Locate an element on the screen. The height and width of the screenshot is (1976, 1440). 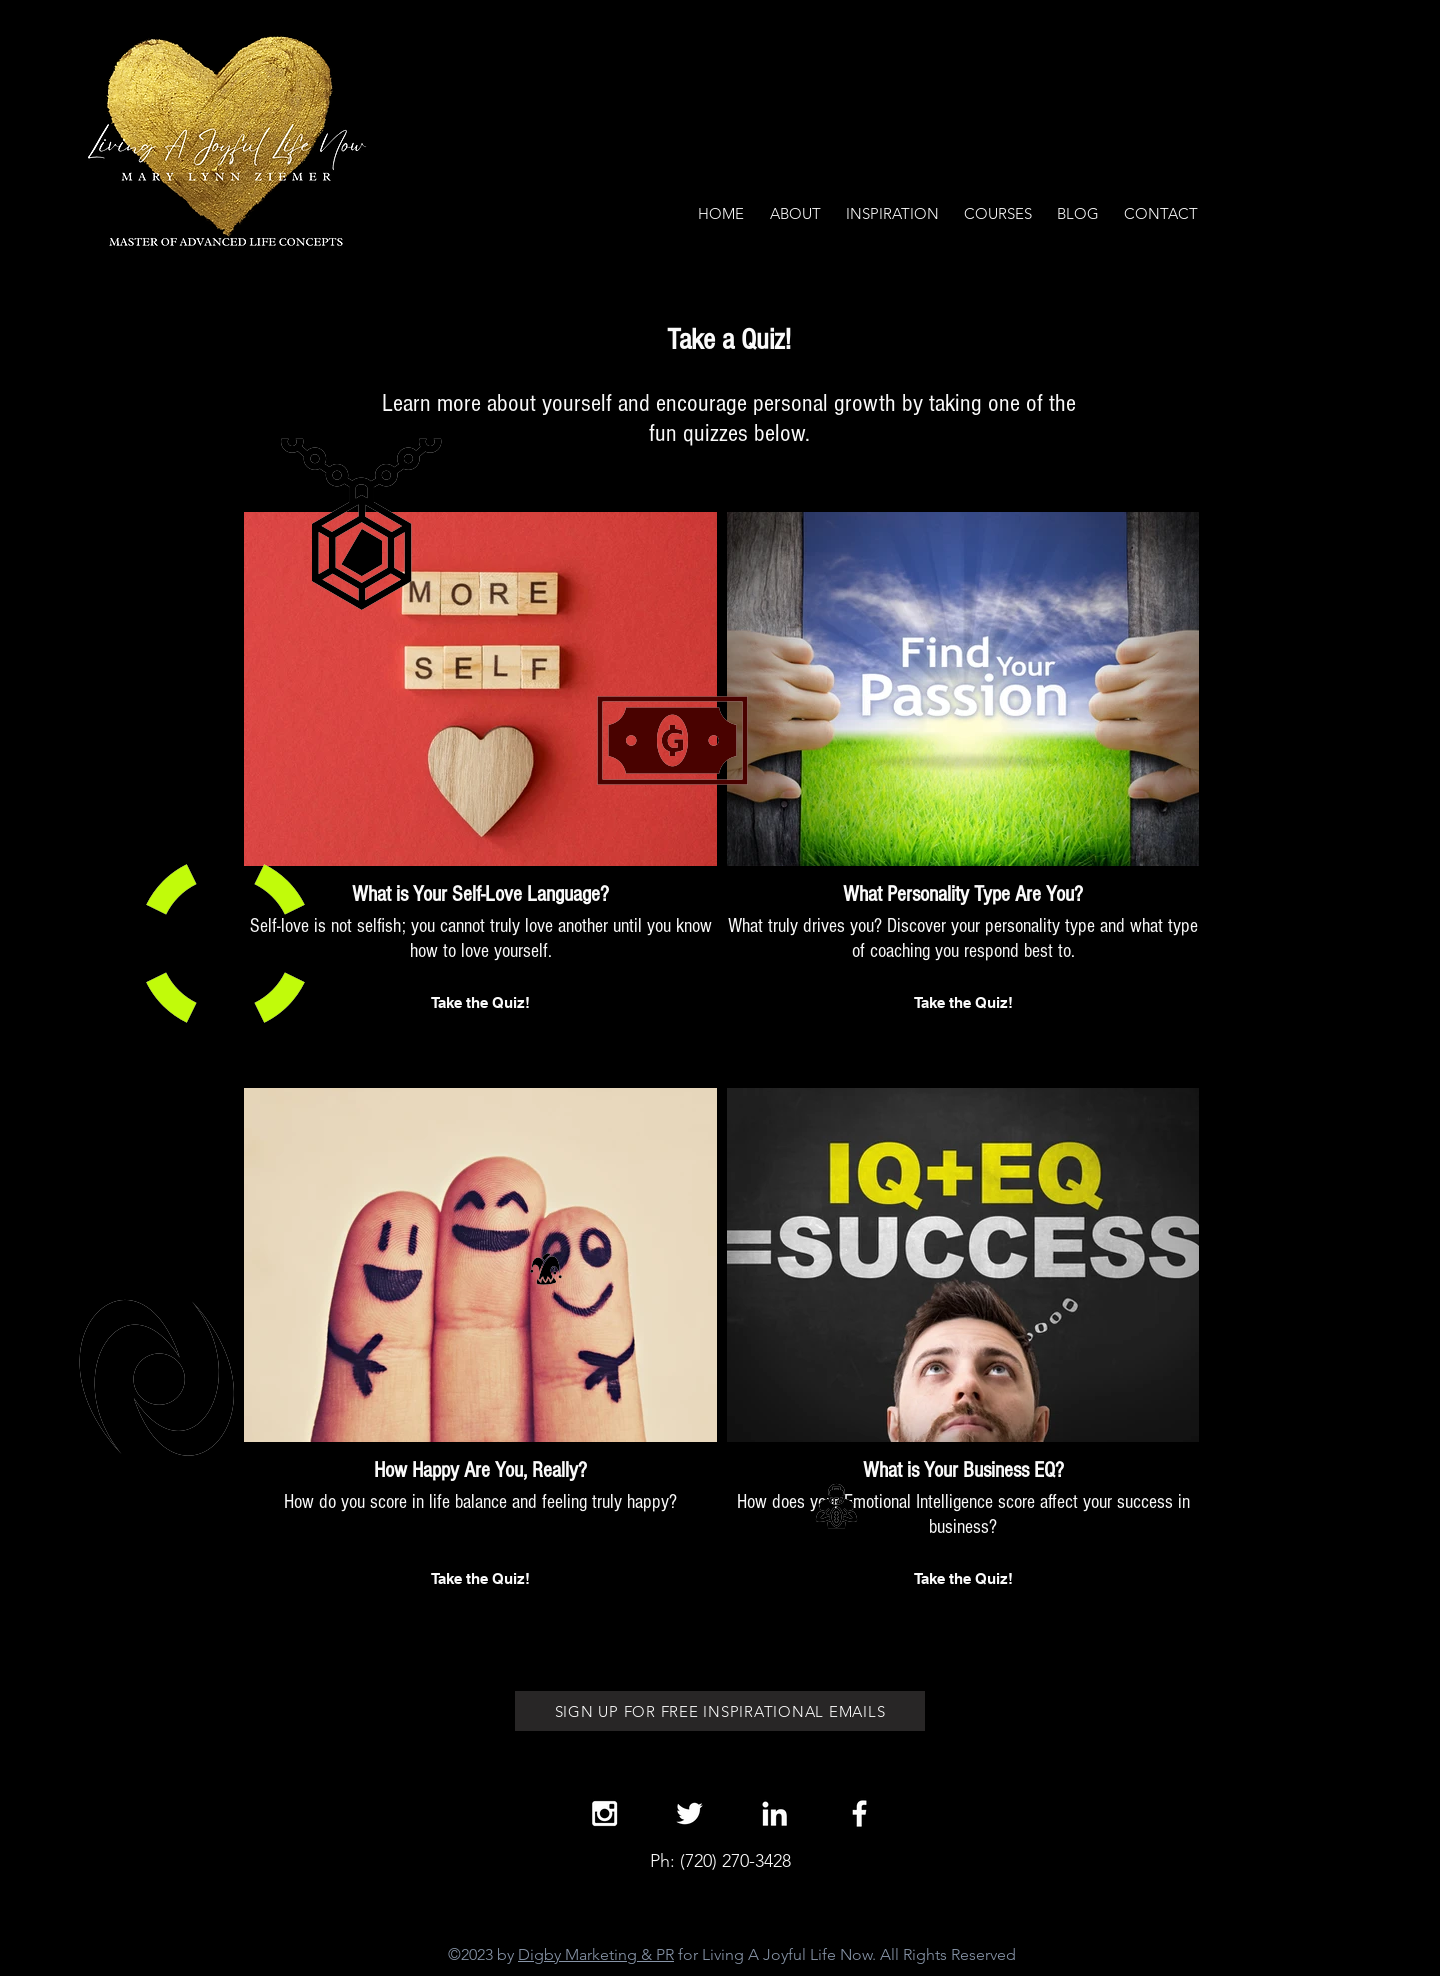
activate focus or concentration mode is located at coordinates (155, 1379).